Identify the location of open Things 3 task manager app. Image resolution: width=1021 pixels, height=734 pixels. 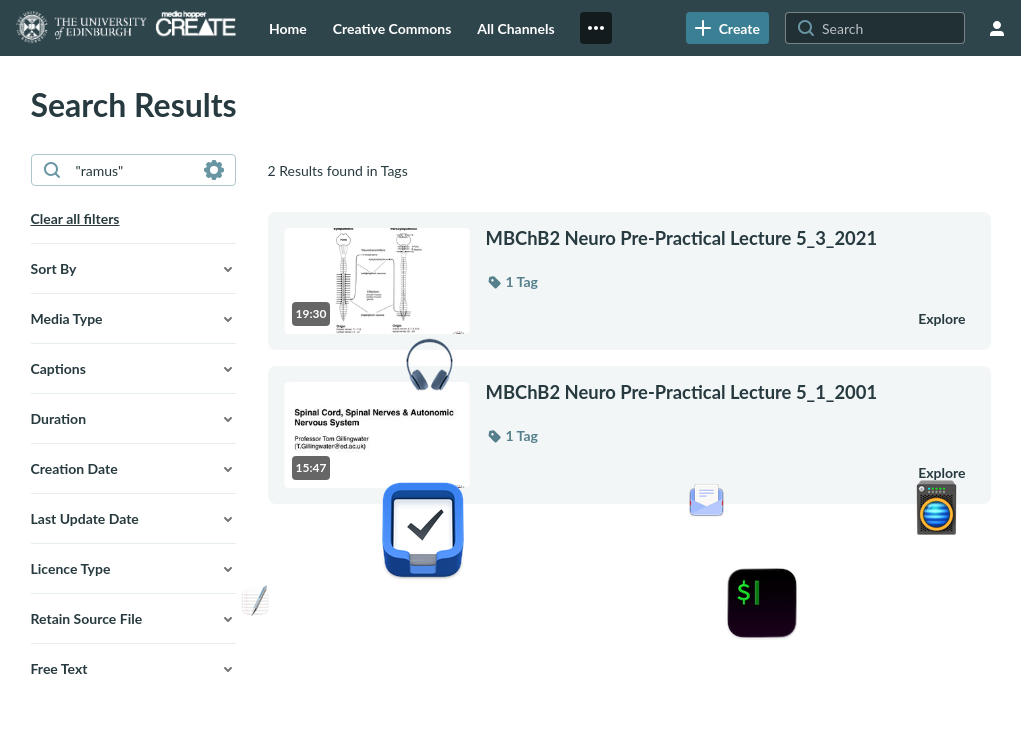
(423, 530).